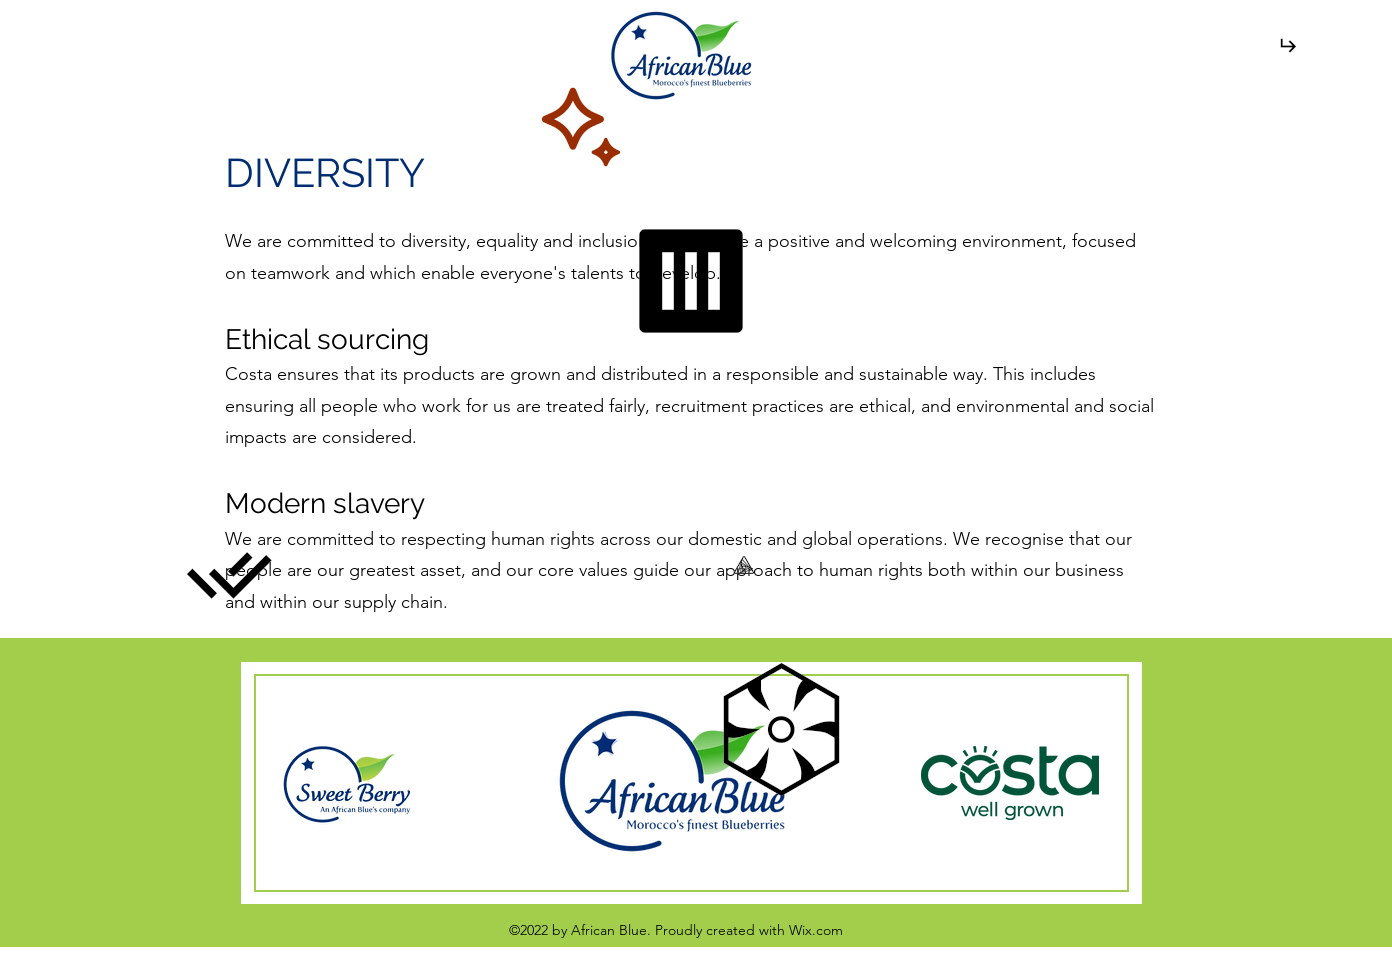 This screenshot has height=972, width=1392. Describe the element at coordinates (581, 127) in the screenshot. I see `open Google Bard AI assistant` at that location.